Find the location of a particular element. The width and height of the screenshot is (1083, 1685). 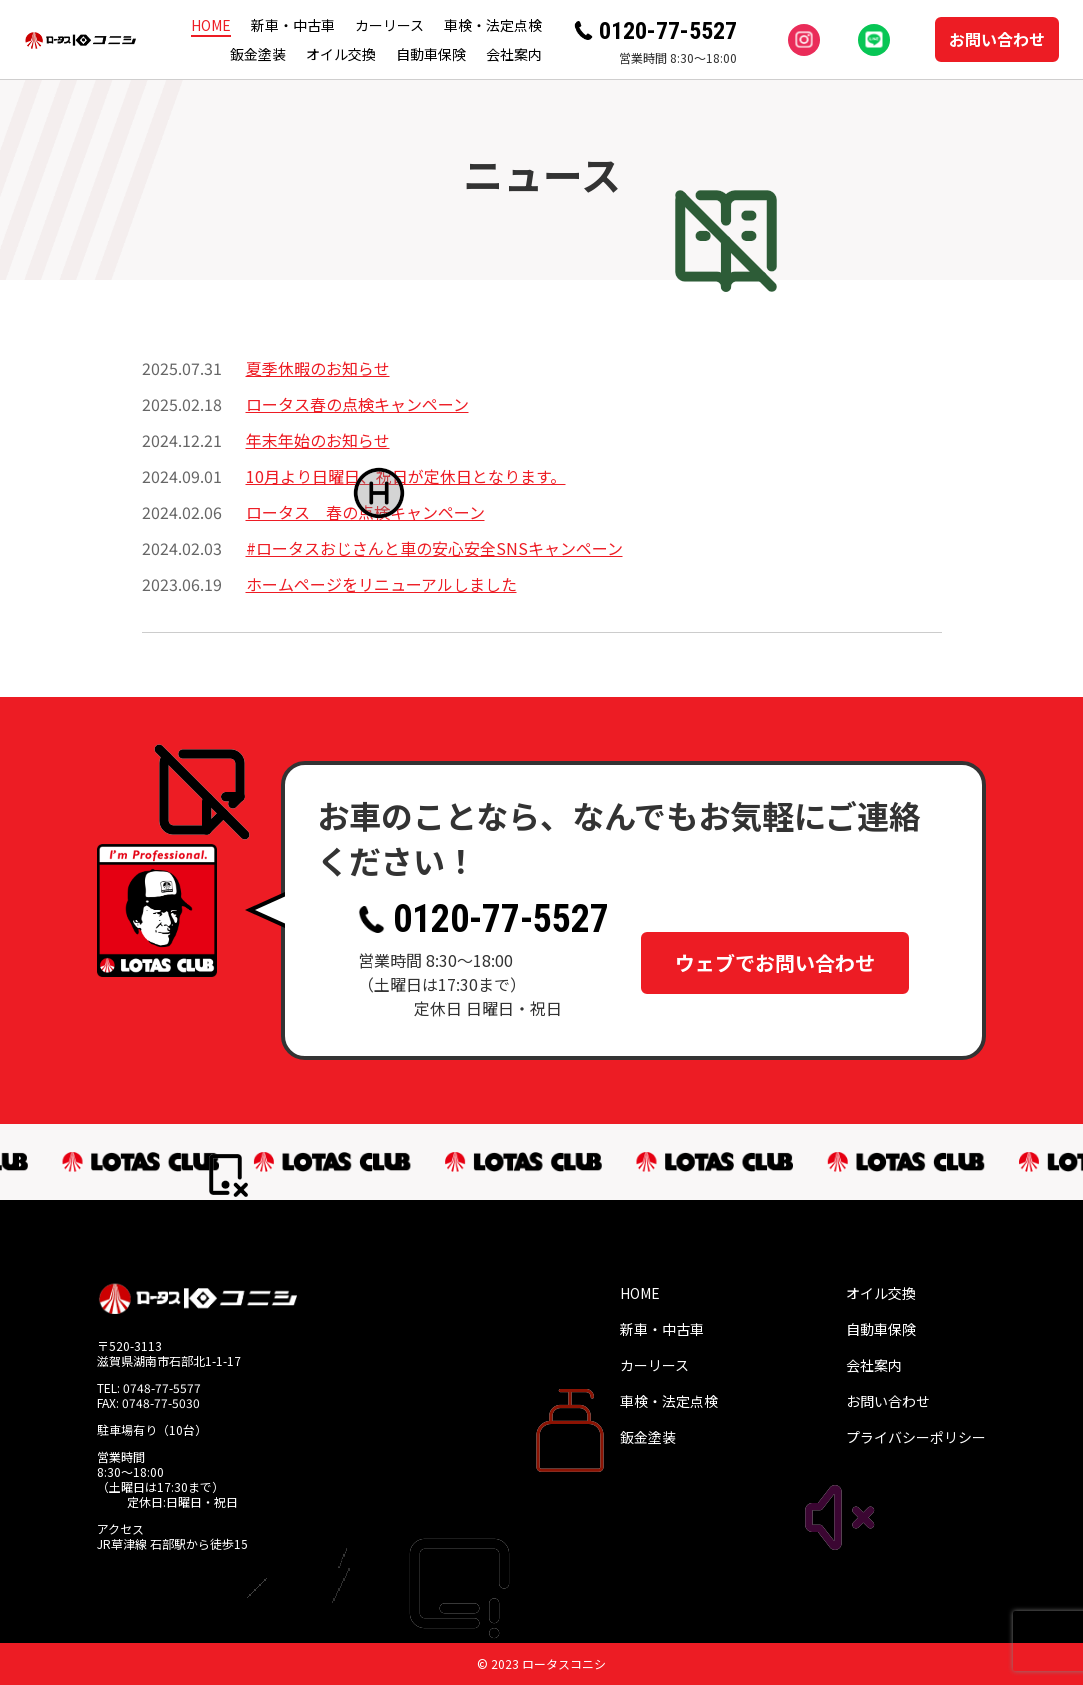

mute audio or sound is located at coordinates (841, 1517).